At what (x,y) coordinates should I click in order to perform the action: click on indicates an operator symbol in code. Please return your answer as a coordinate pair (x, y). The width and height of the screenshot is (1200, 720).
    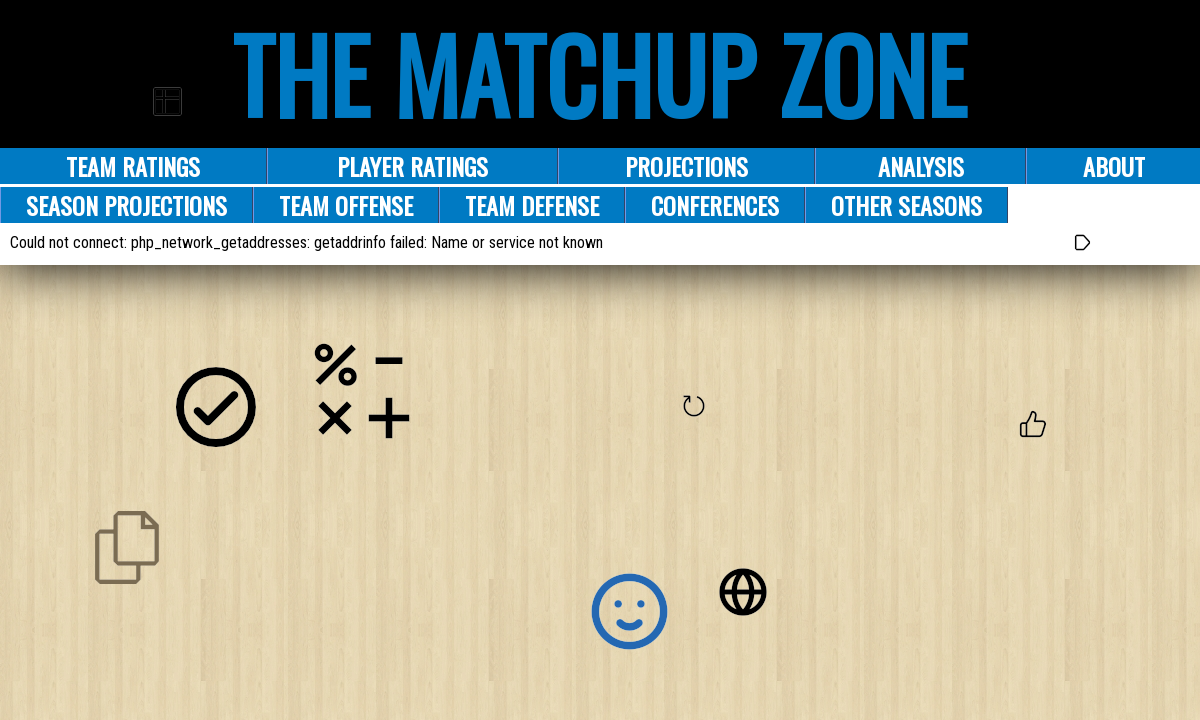
    Looking at the image, I should click on (362, 391).